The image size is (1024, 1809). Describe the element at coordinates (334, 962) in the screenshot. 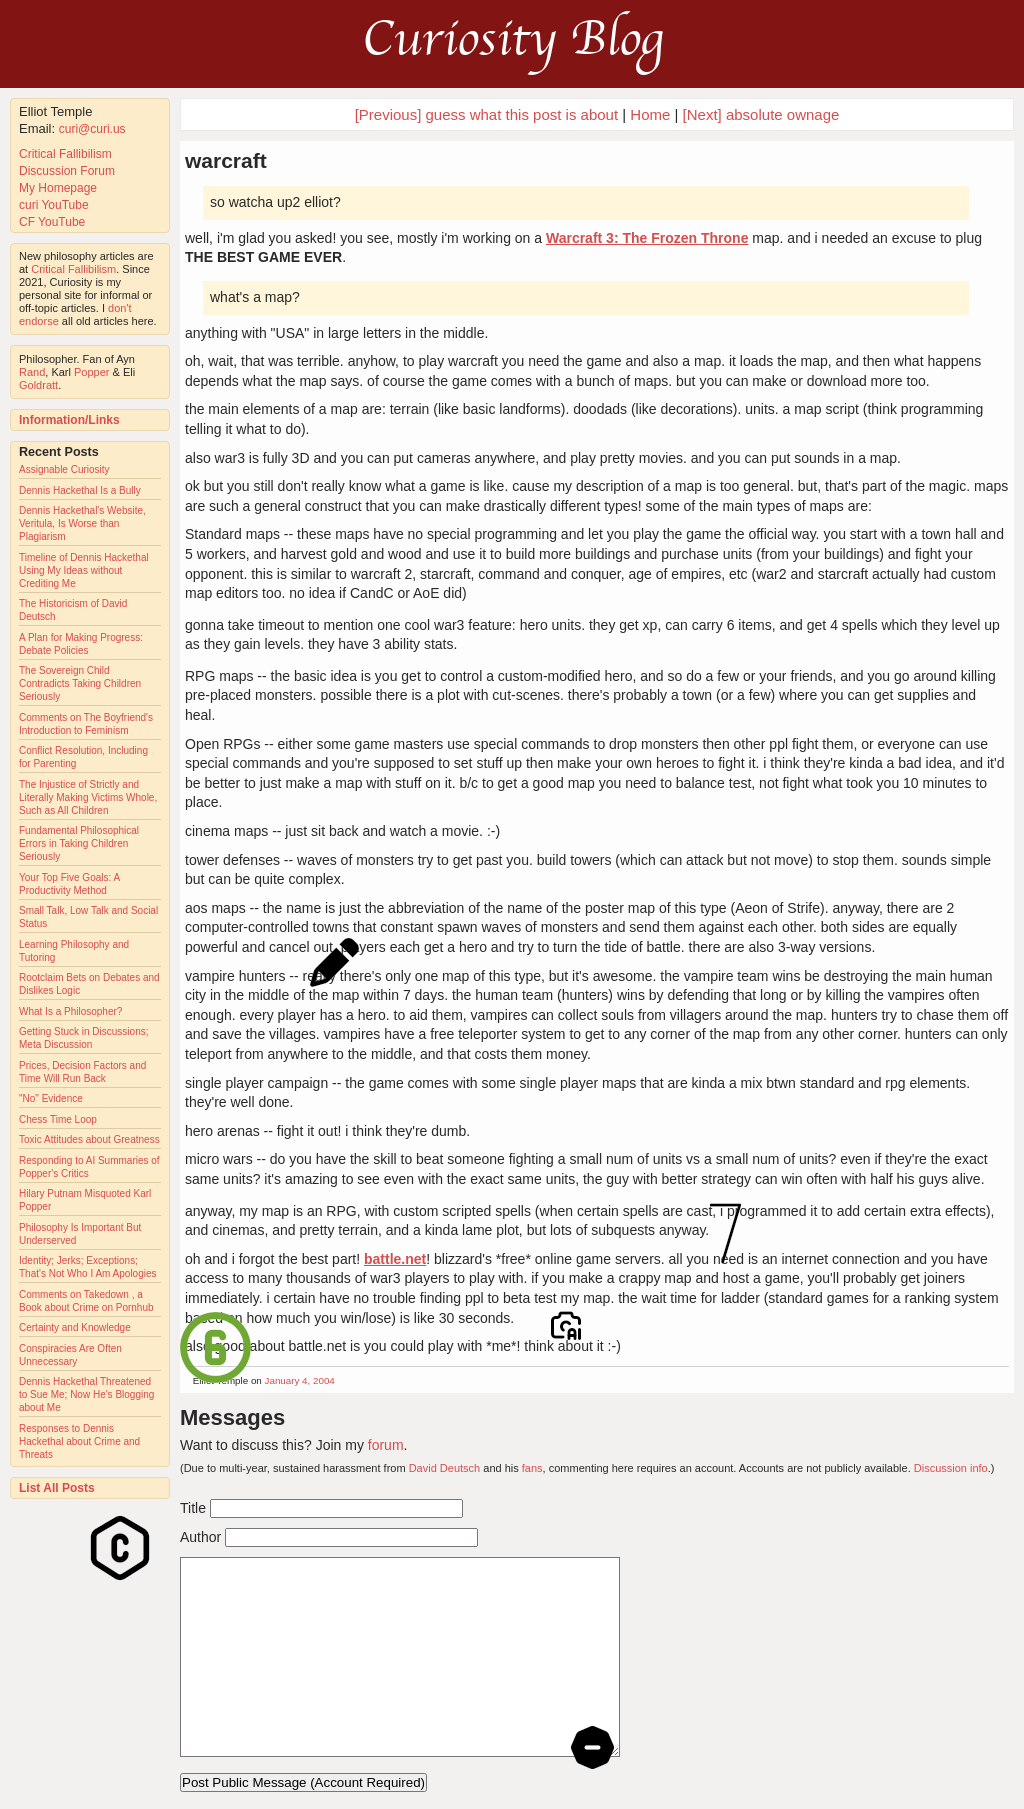

I see `edit or modify content` at that location.